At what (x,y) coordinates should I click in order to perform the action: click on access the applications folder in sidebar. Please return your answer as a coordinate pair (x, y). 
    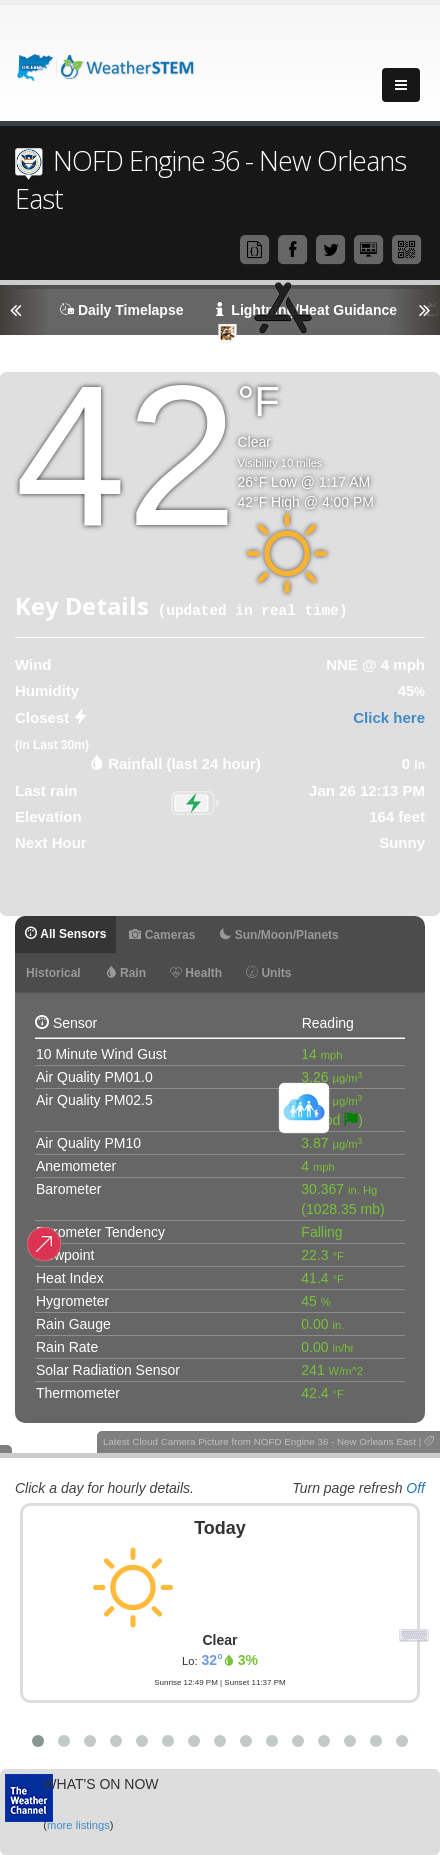
    Looking at the image, I should click on (283, 308).